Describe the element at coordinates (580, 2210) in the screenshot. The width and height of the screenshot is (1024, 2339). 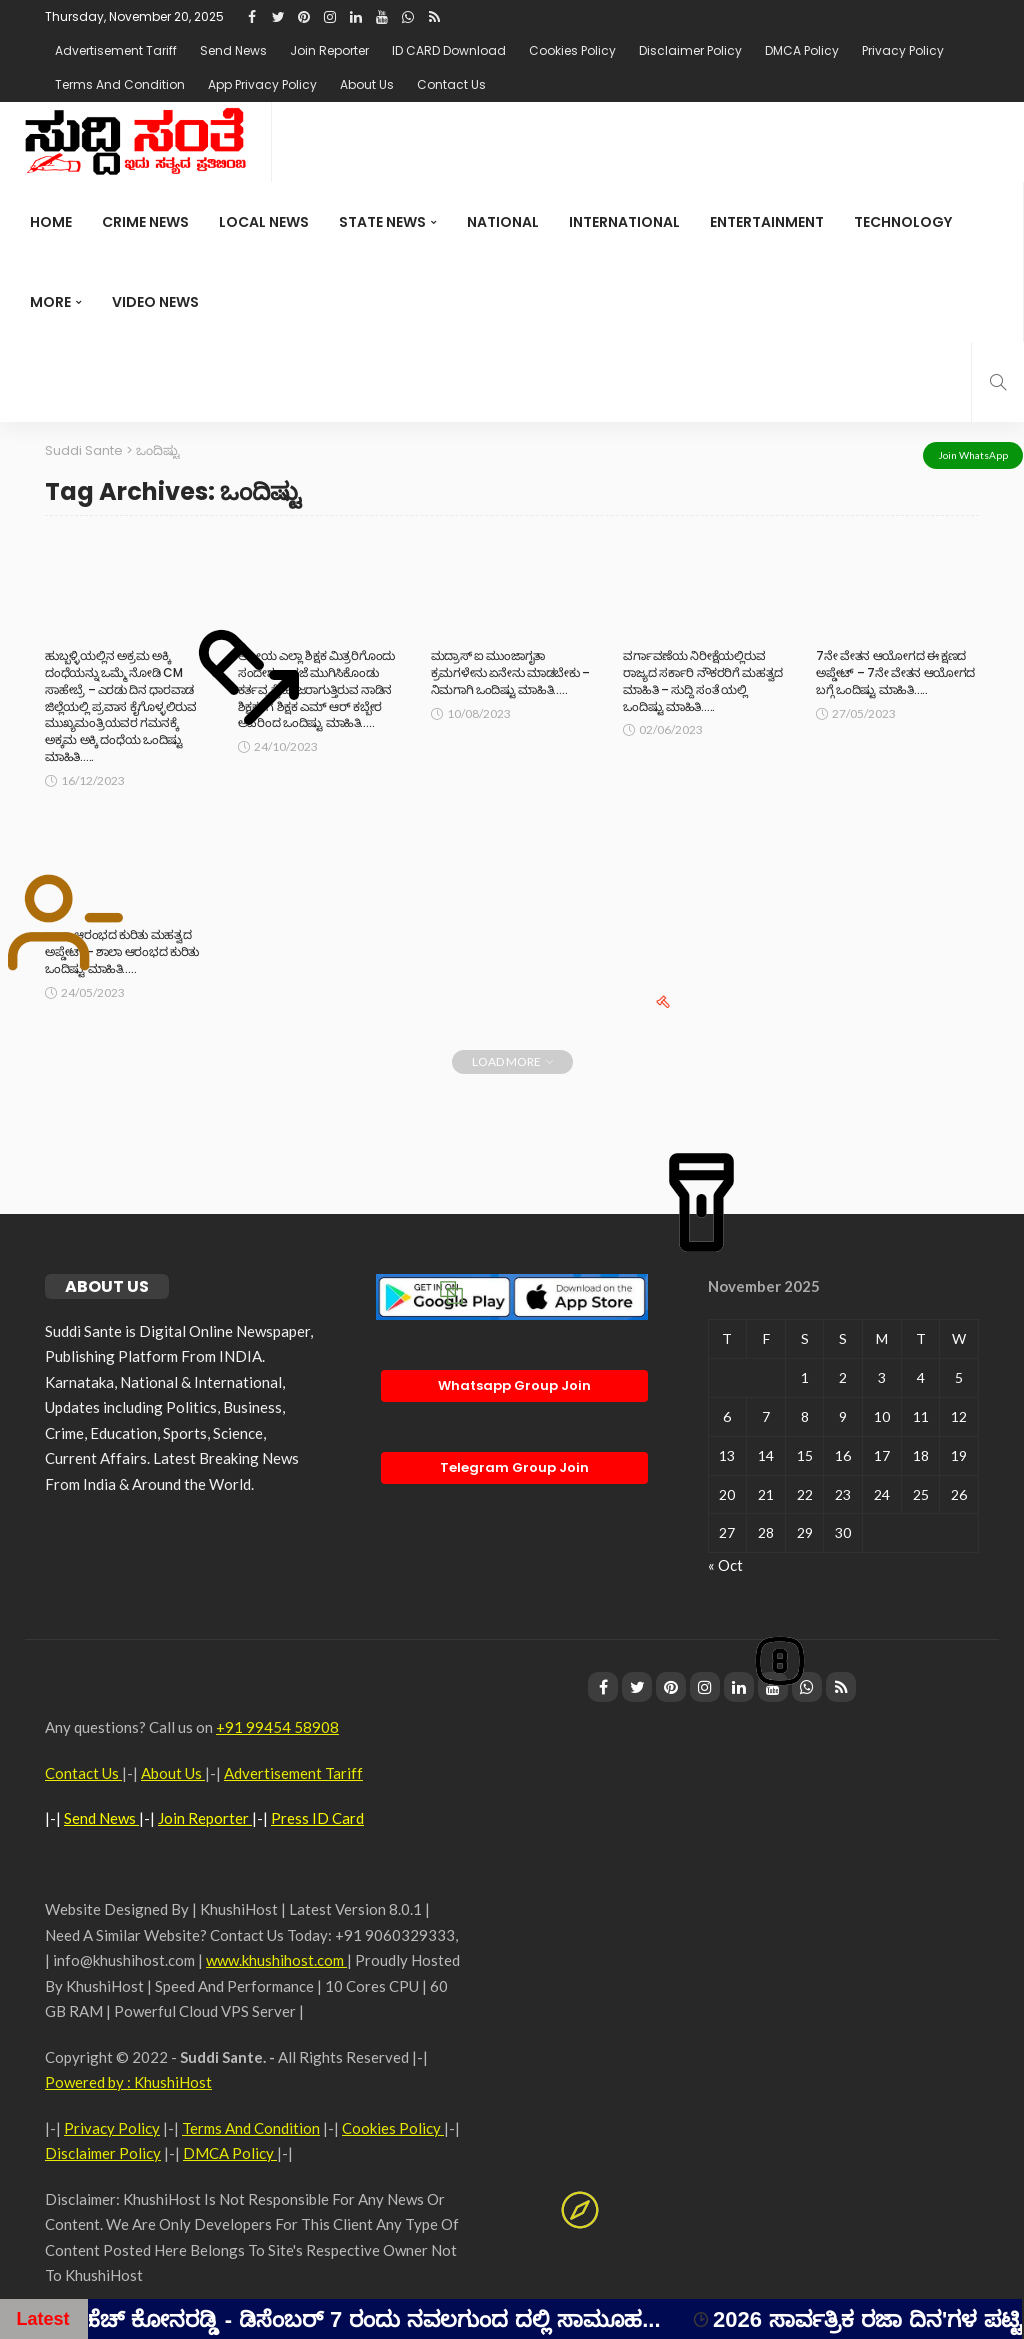
I see `access navigation or direction features` at that location.